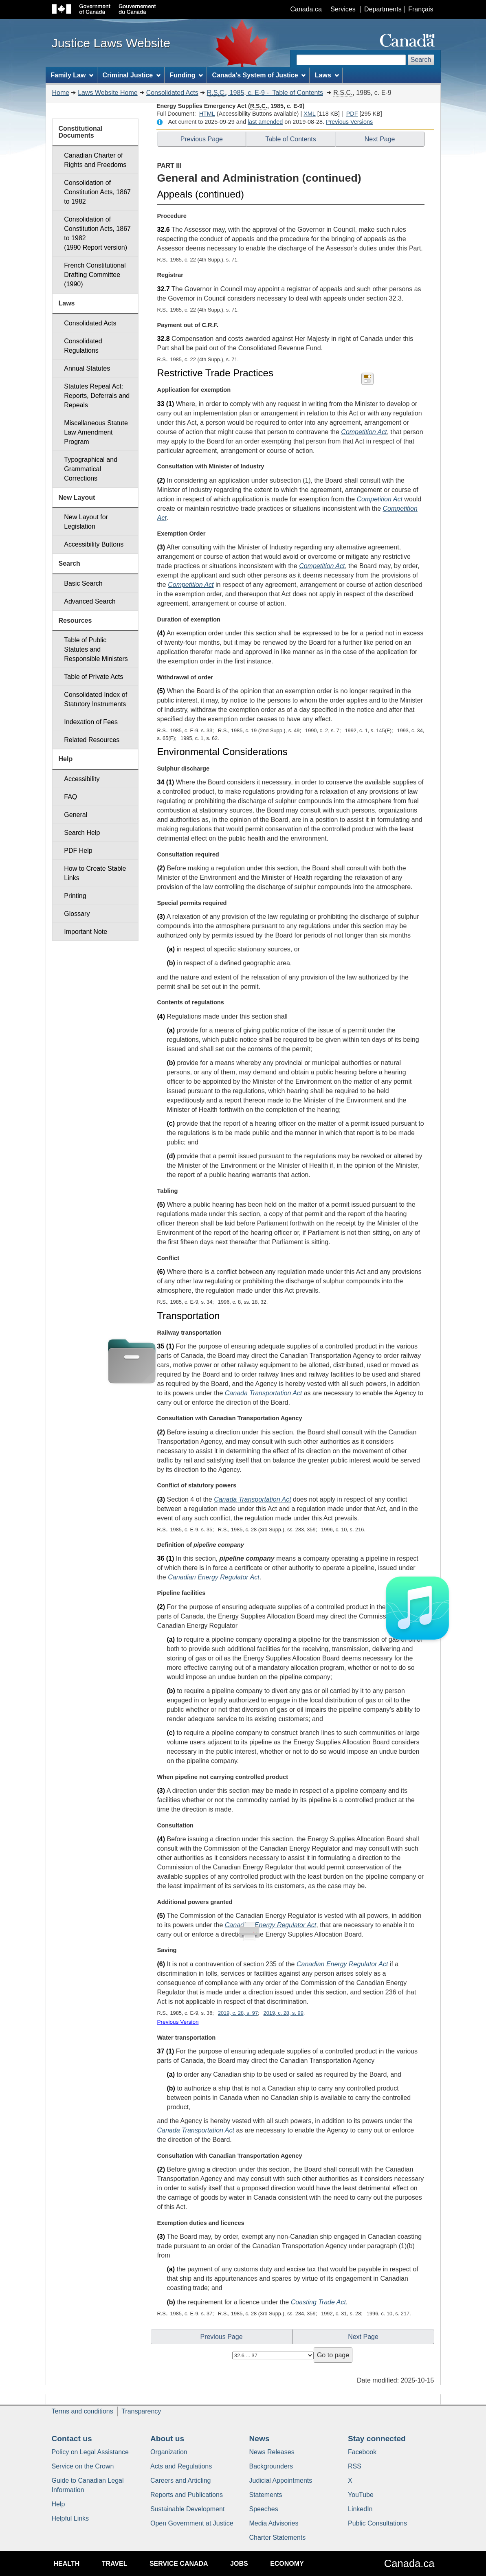 This screenshot has height=2576, width=486. I want to click on open the file manager application, so click(132, 1361).